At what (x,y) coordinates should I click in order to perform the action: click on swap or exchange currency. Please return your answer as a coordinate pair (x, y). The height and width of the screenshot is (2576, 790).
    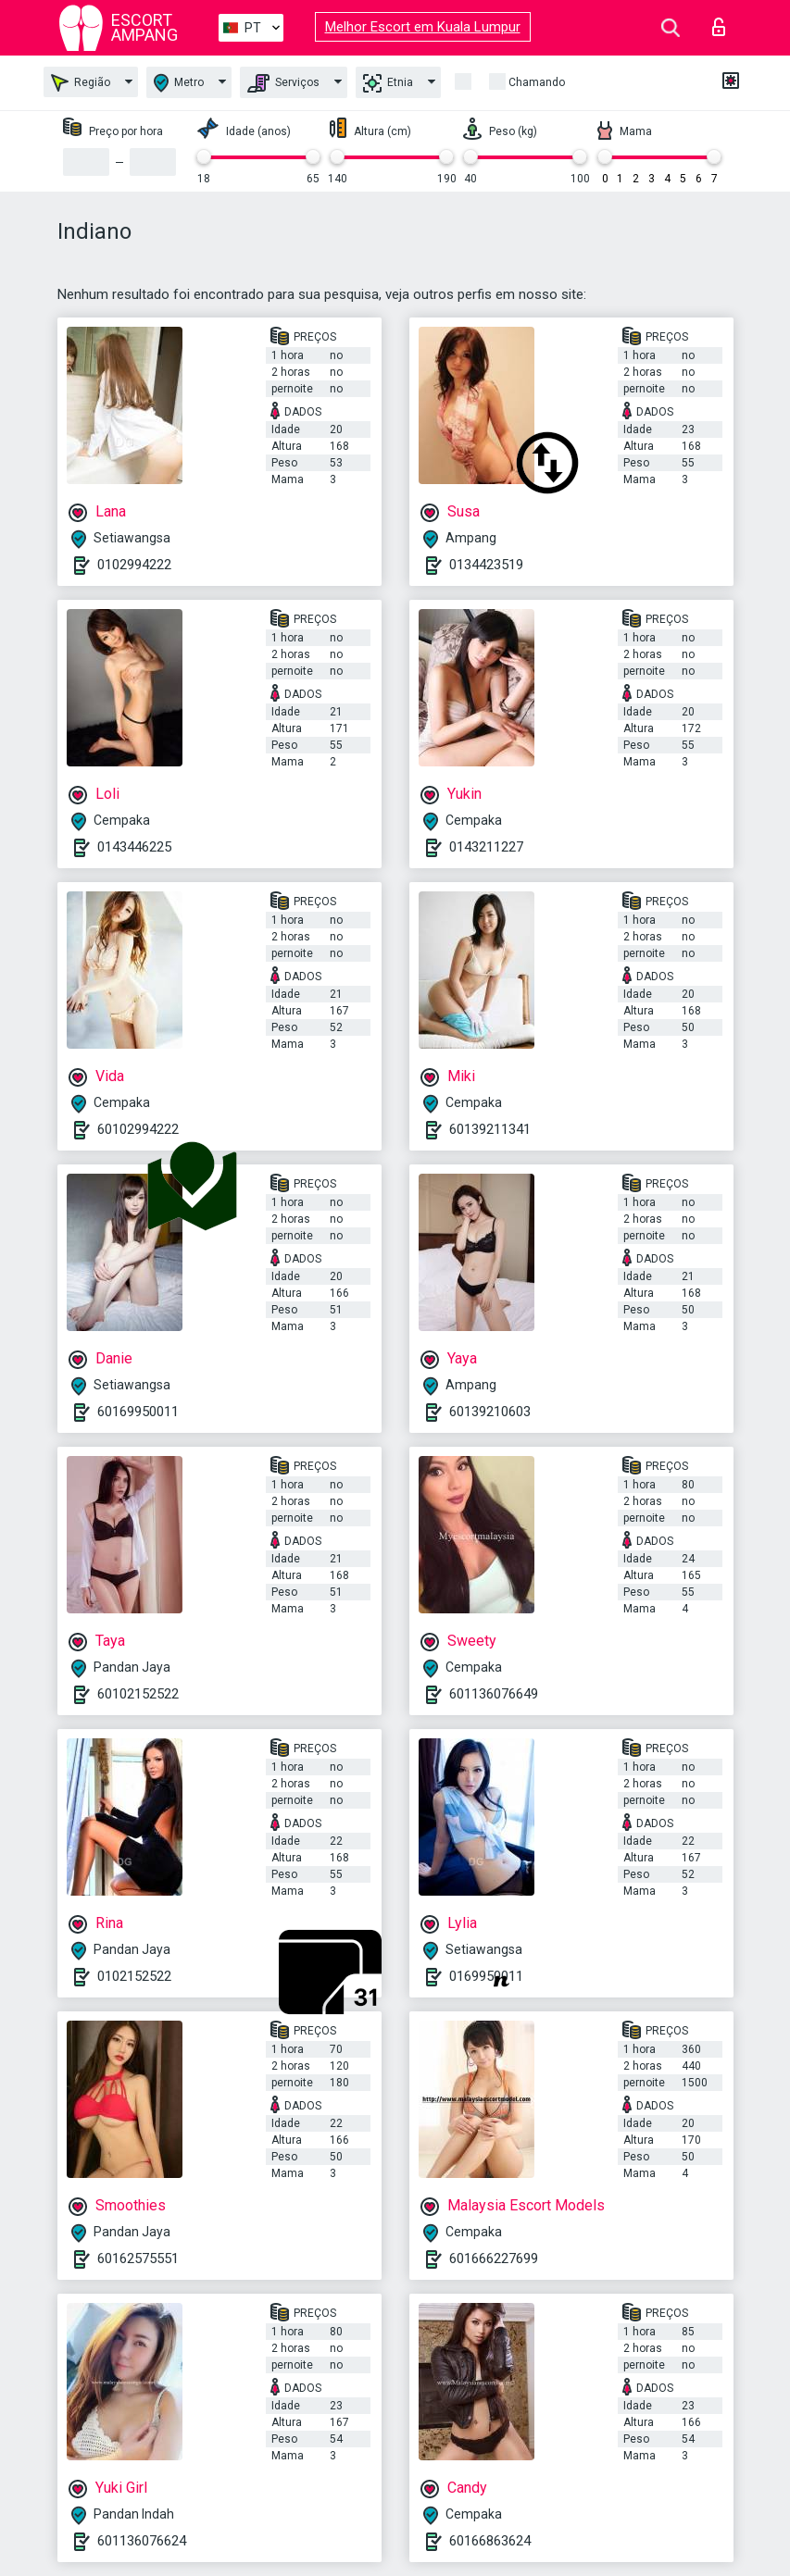
    Looking at the image, I should click on (547, 463).